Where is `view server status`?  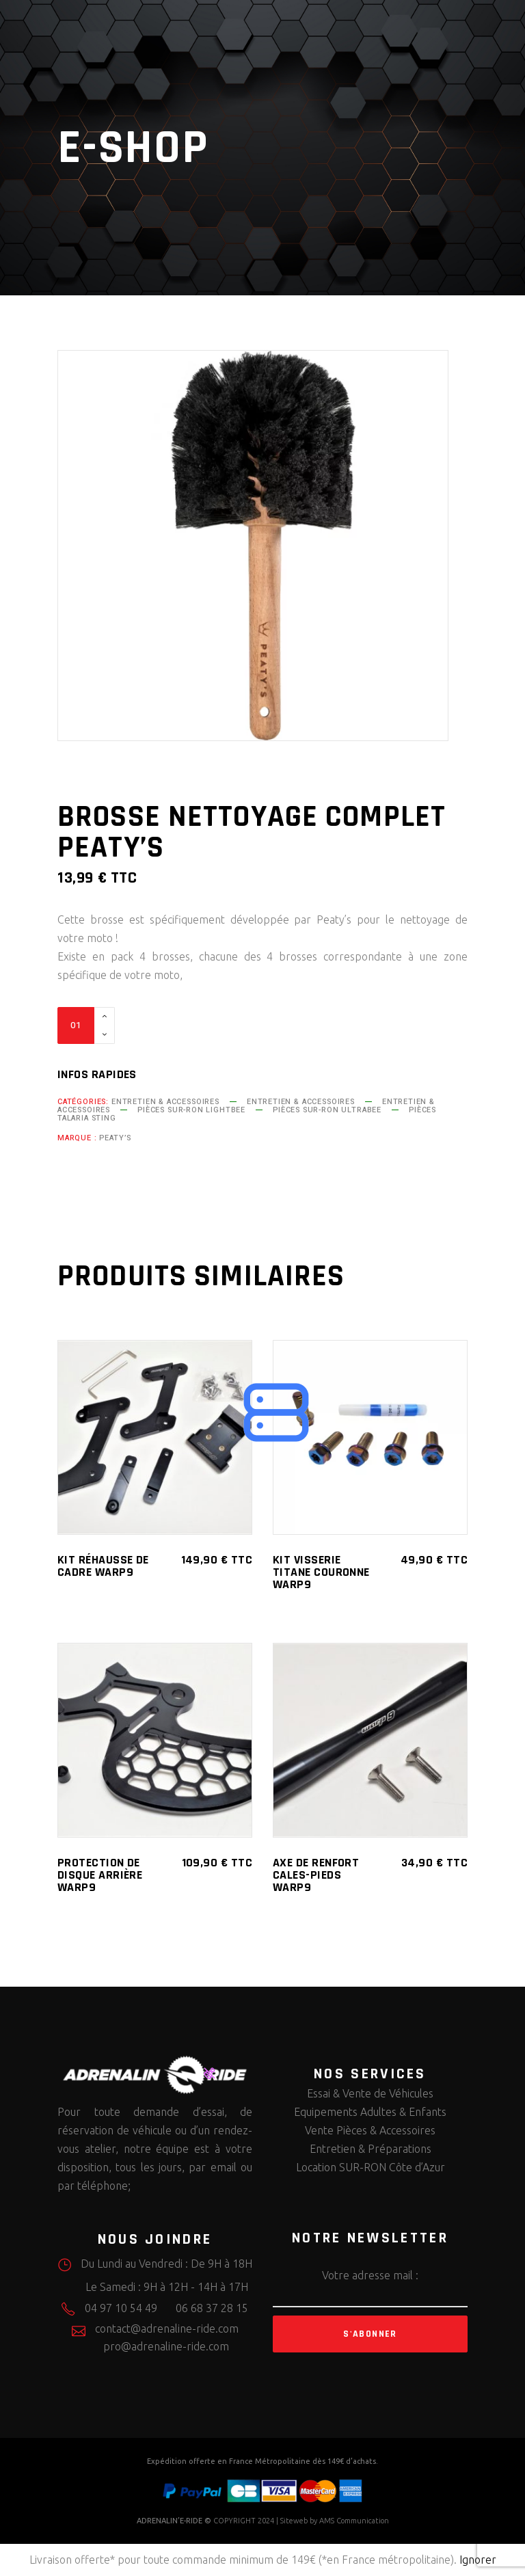
view server status is located at coordinates (276, 1412).